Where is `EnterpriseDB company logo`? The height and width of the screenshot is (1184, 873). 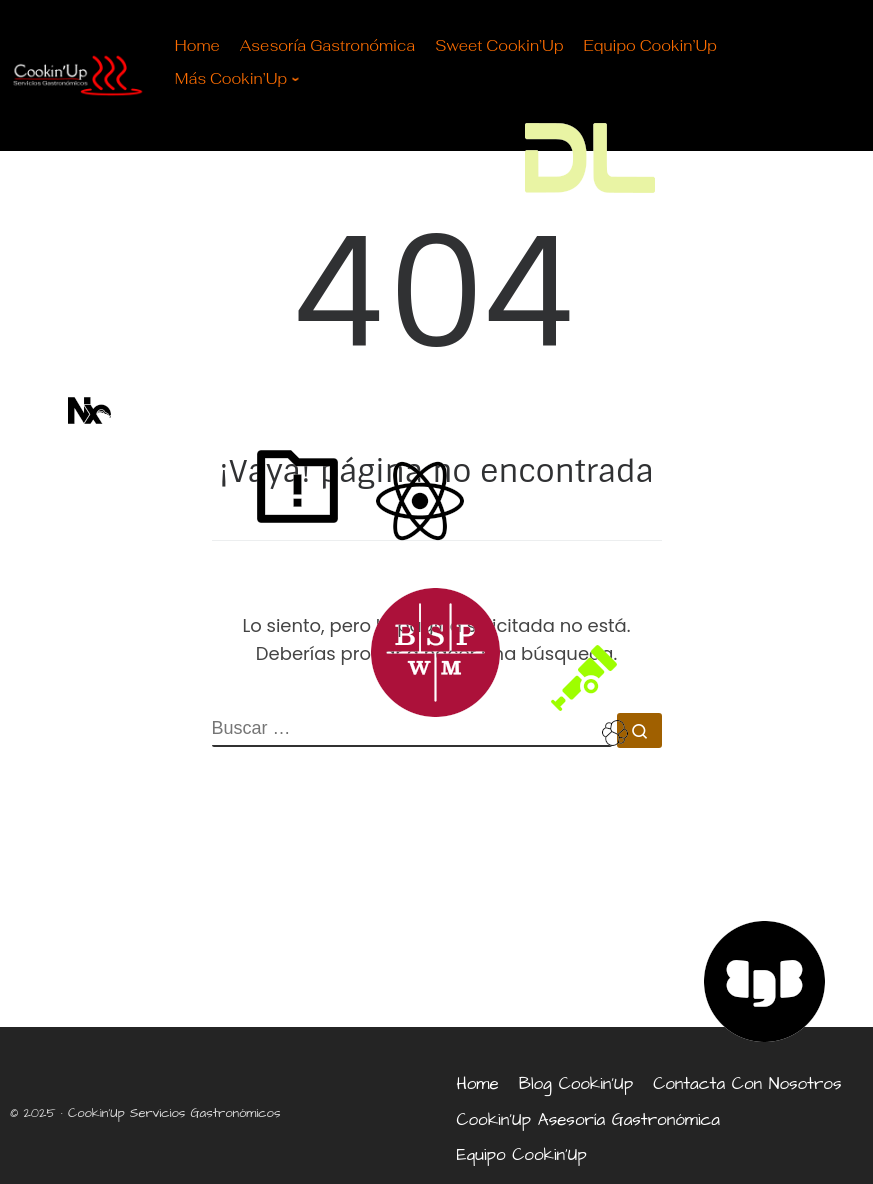
EnterpriseDB company logo is located at coordinates (764, 981).